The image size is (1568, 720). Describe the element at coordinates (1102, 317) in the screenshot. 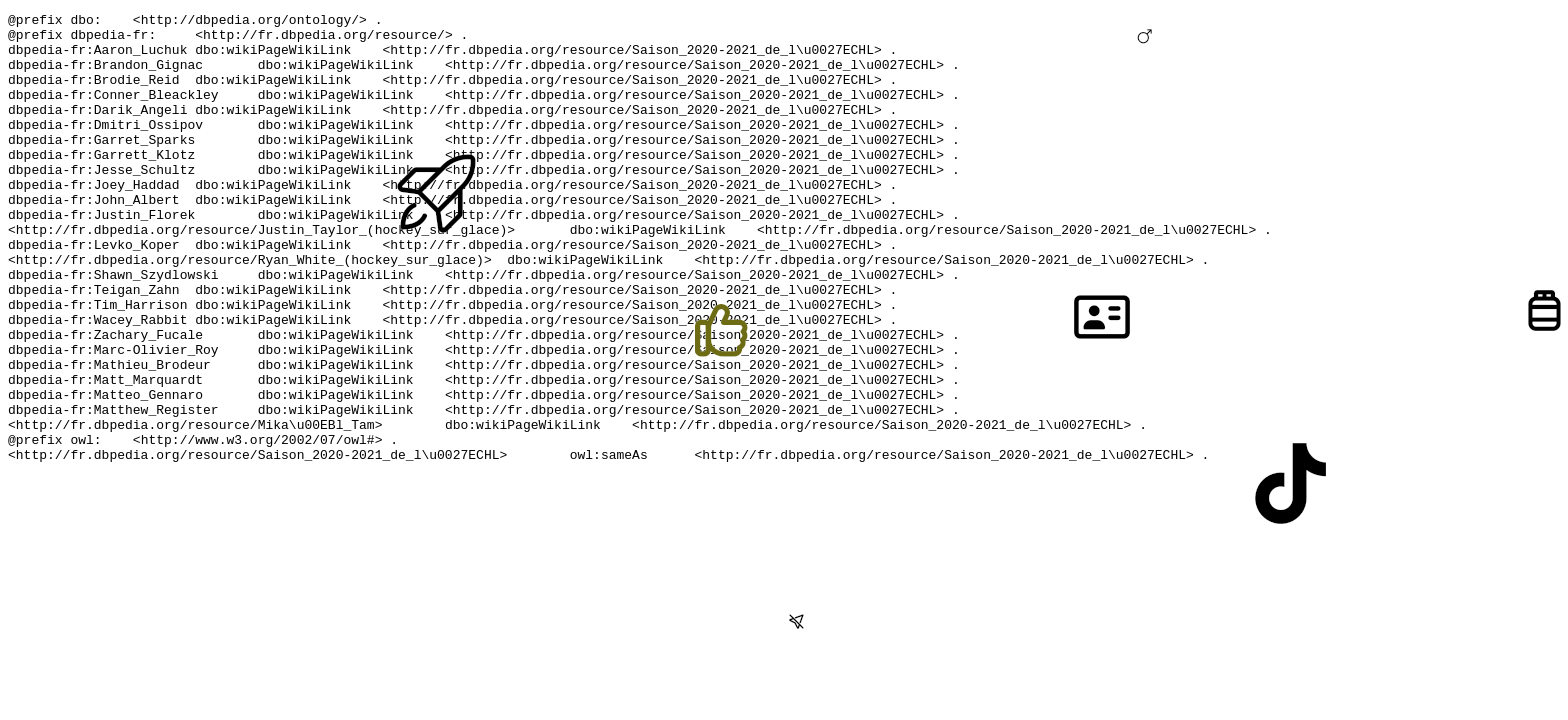

I see `view contact information` at that location.